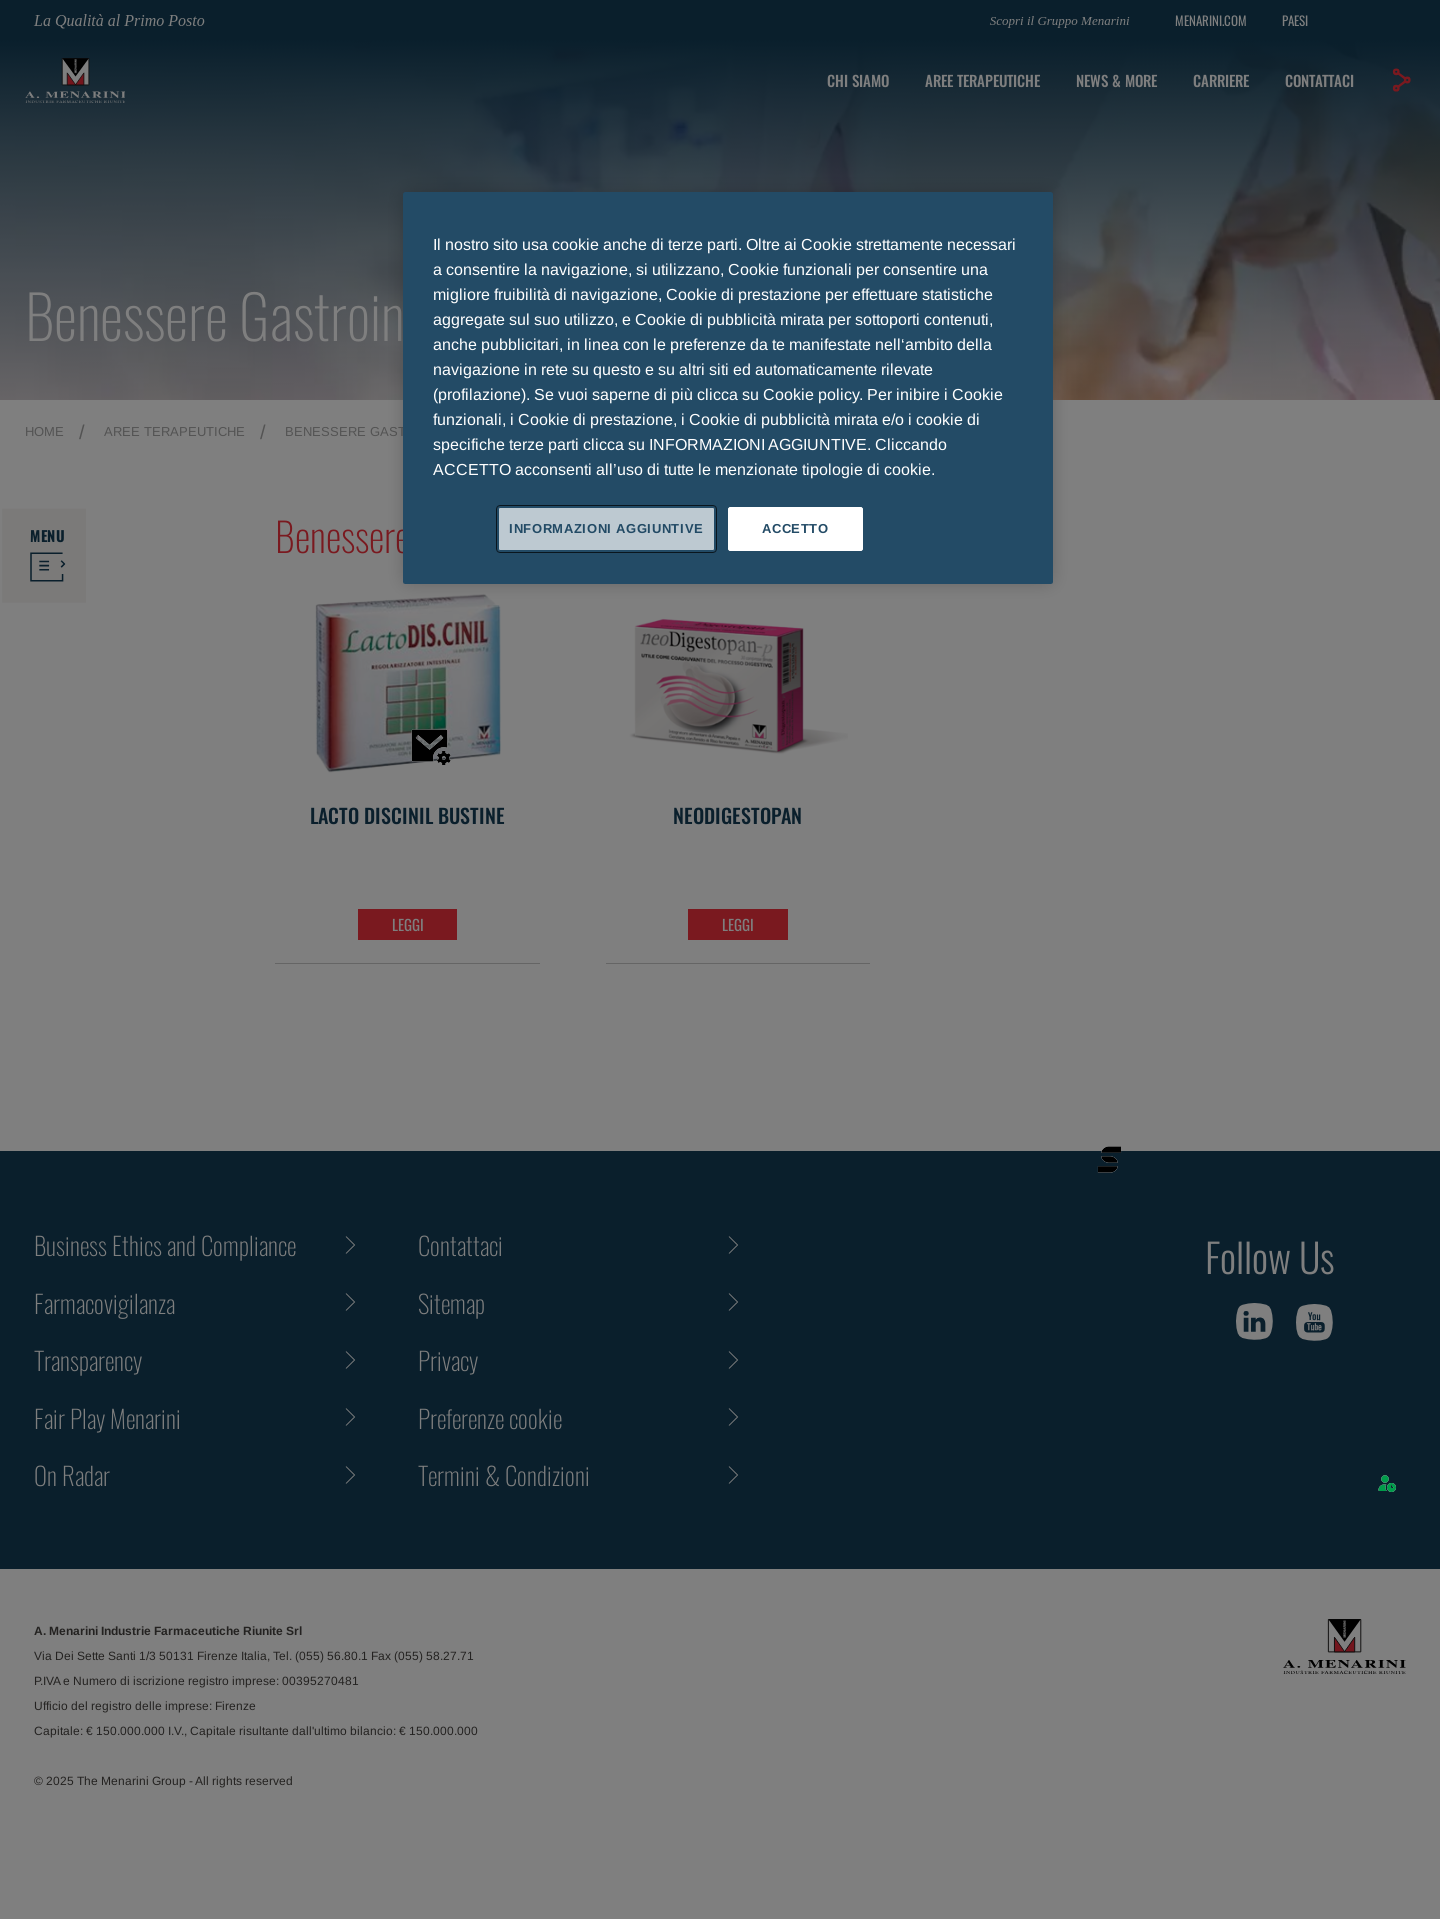  Describe the element at coordinates (1109, 1159) in the screenshot. I see `sitrox brand logo` at that location.